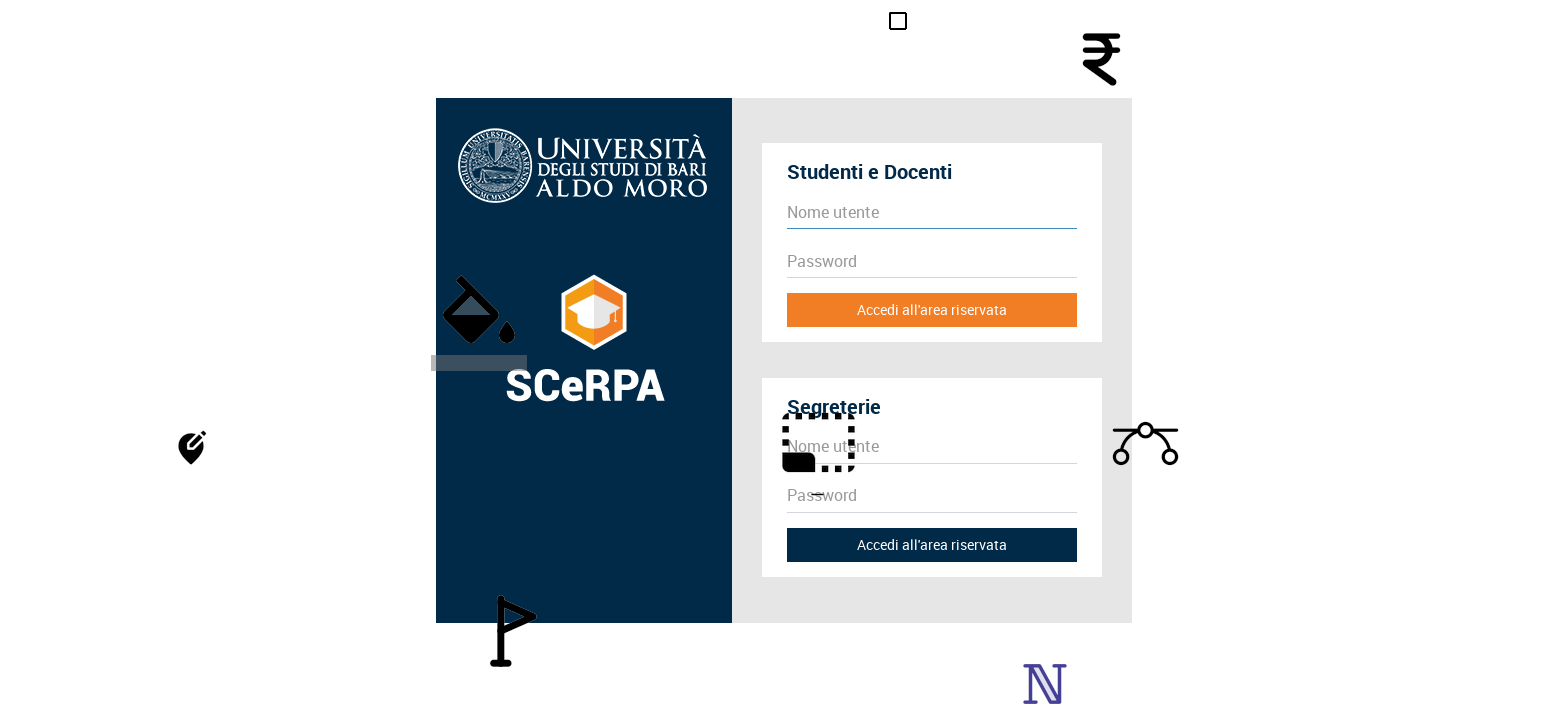 The height and width of the screenshot is (720, 1568). What do you see at coordinates (817, 494) in the screenshot?
I see `decrease quantity or value` at bounding box center [817, 494].